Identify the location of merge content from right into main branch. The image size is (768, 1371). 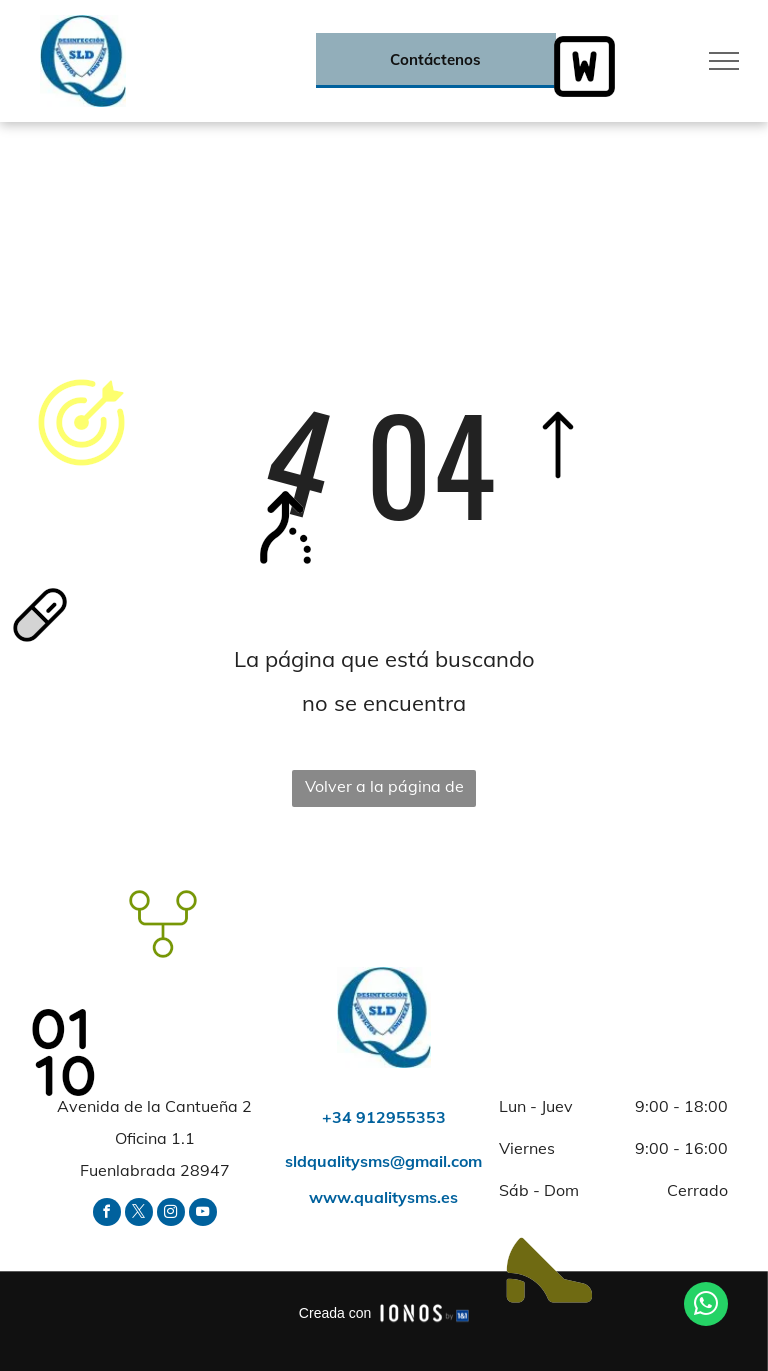
(285, 527).